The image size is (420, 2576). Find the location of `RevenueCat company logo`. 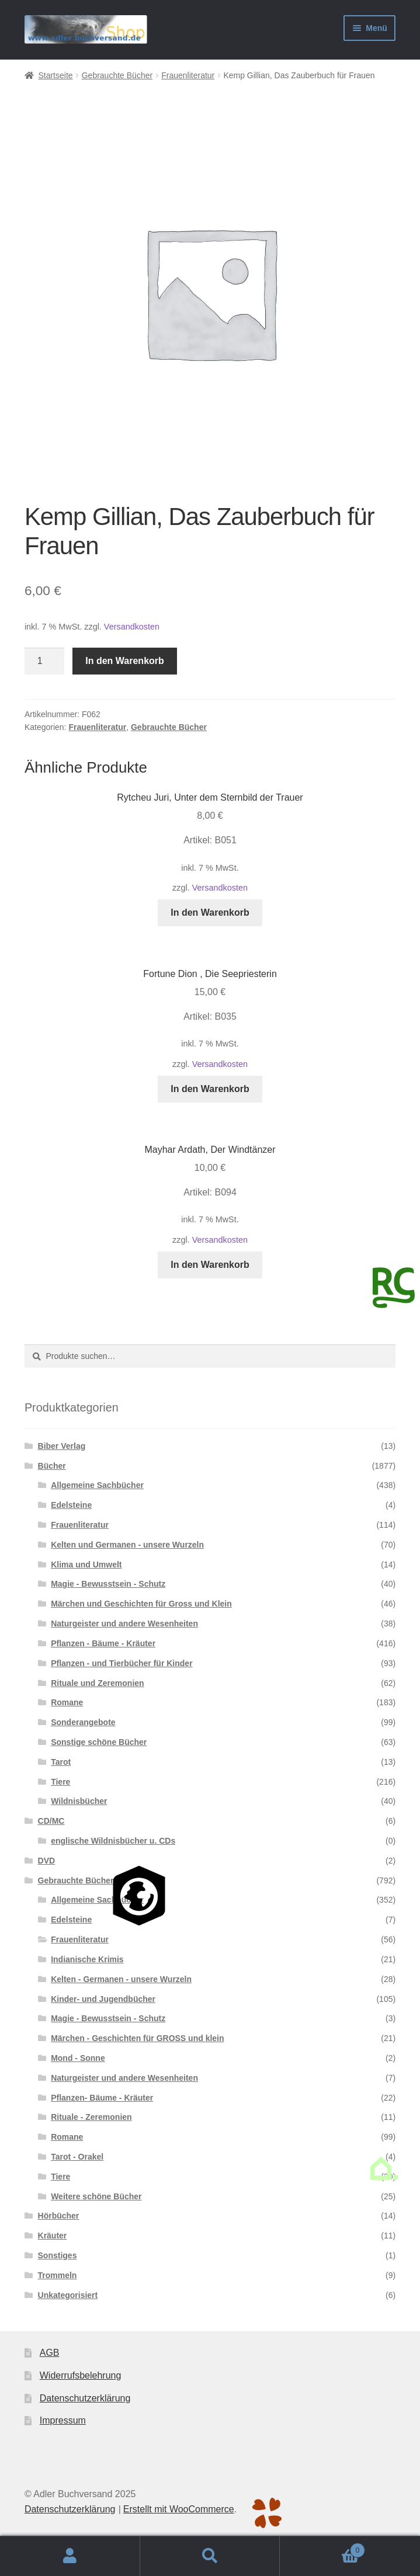

RevenueCat company logo is located at coordinates (394, 1288).